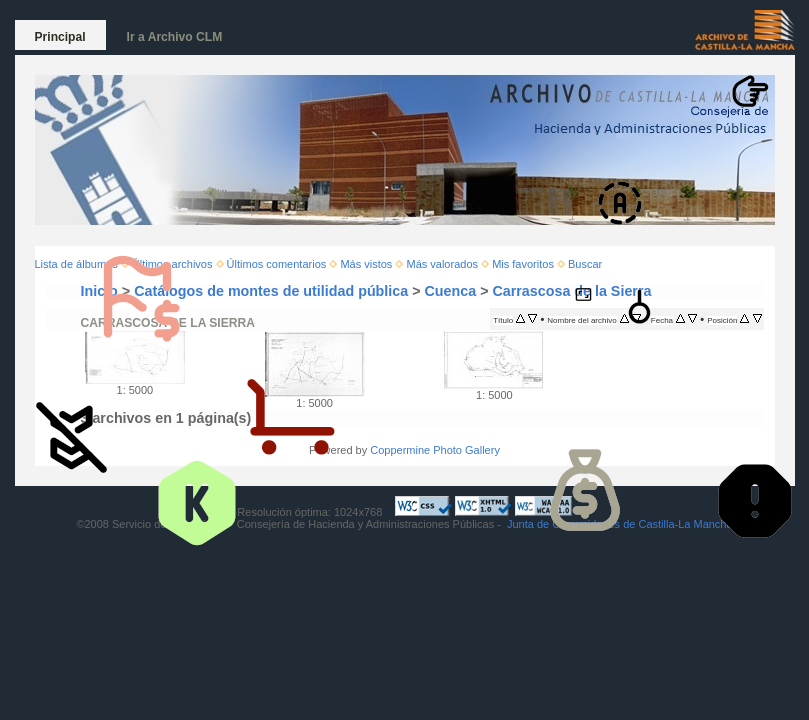 The height and width of the screenshot is (720, 809). I want to click on indicates a critical error or warning, so click(755, 501).